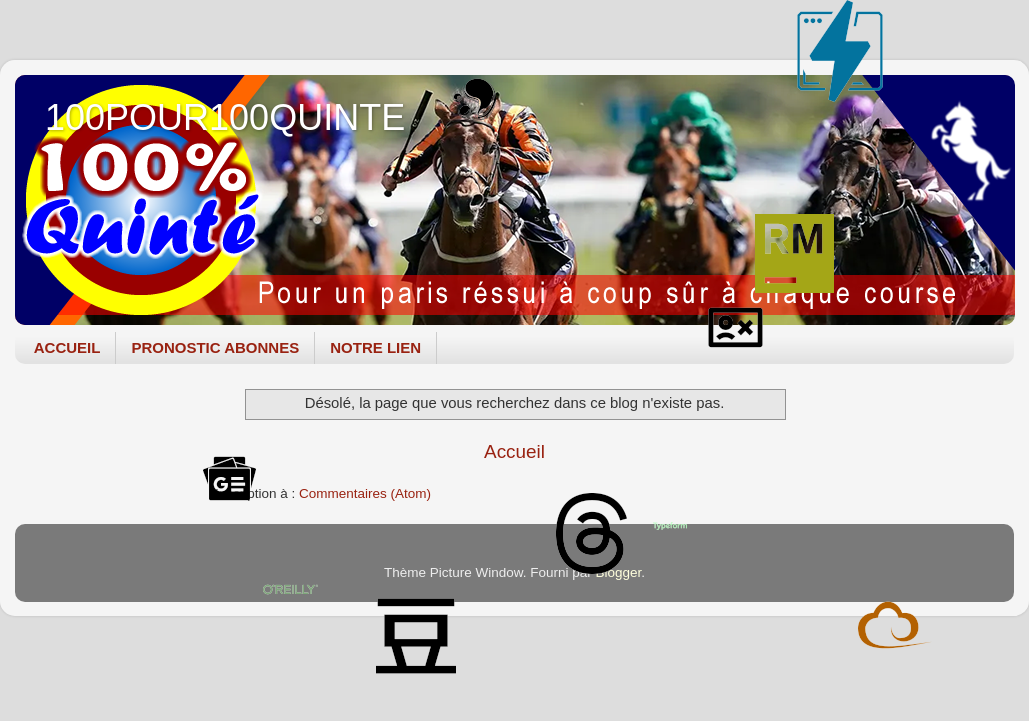 The width and height of the screenshot is (1029, 721). What do you see at coordinates (474, 99) in the screenshot?
I see `mercurial version control system logo` at bounding box center [474, 99].